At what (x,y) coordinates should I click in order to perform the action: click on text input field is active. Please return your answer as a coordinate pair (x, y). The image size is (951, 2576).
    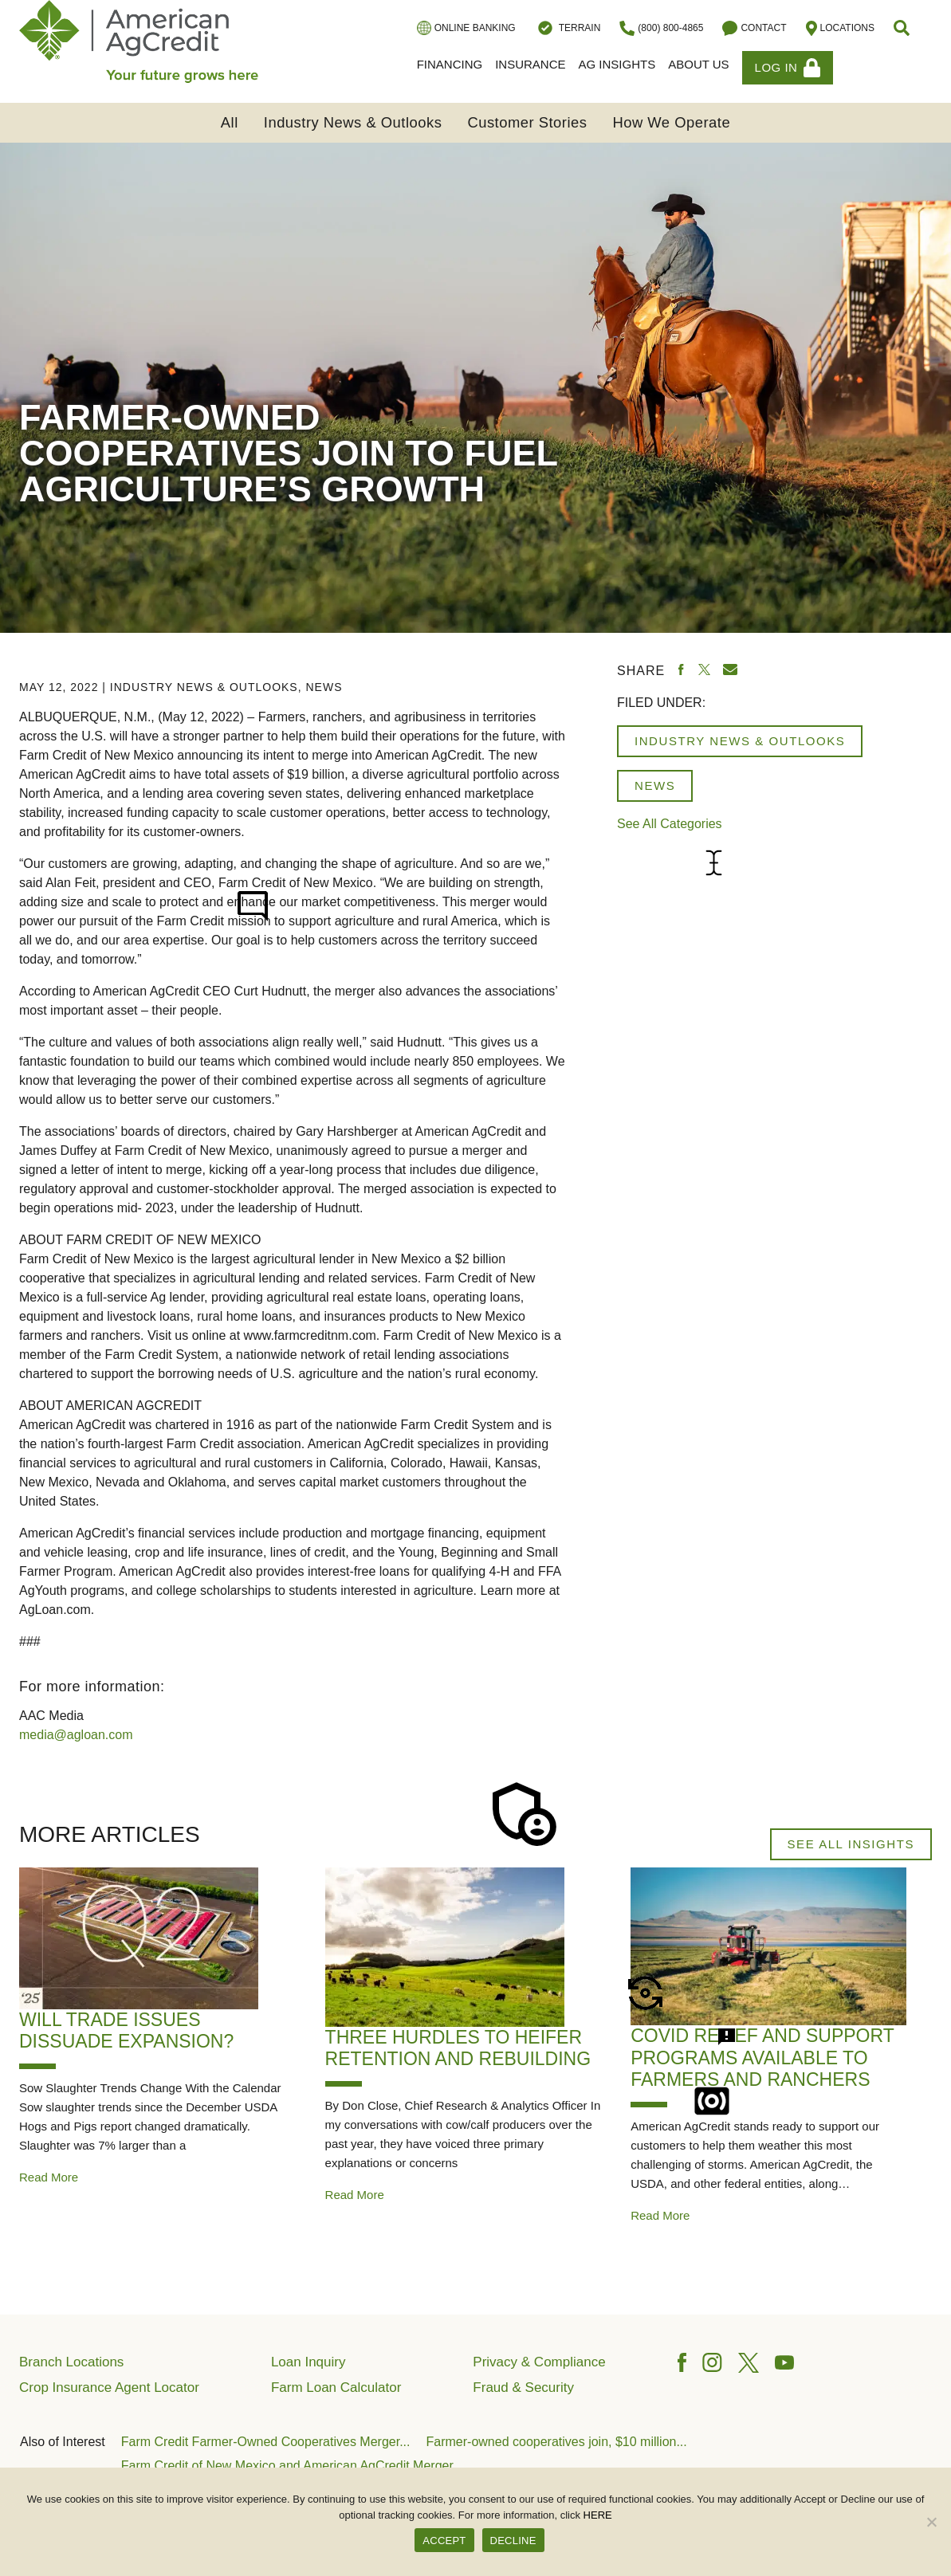
    Looking at the image, I should click on (713, 862).